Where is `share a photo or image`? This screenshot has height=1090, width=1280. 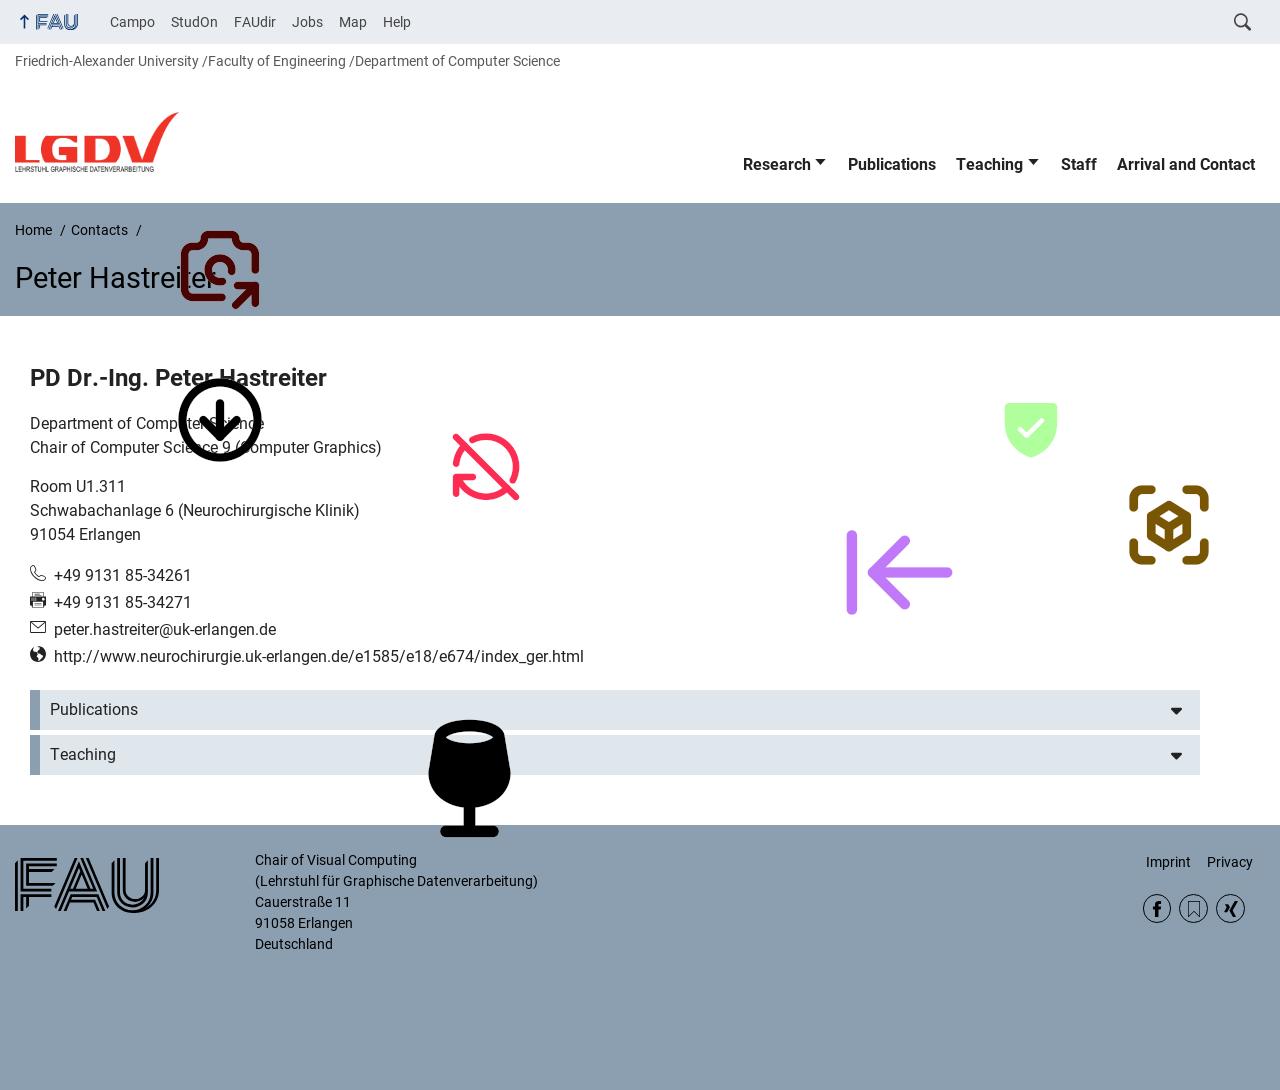
share a photo or image is located at coordinates (220, 266).